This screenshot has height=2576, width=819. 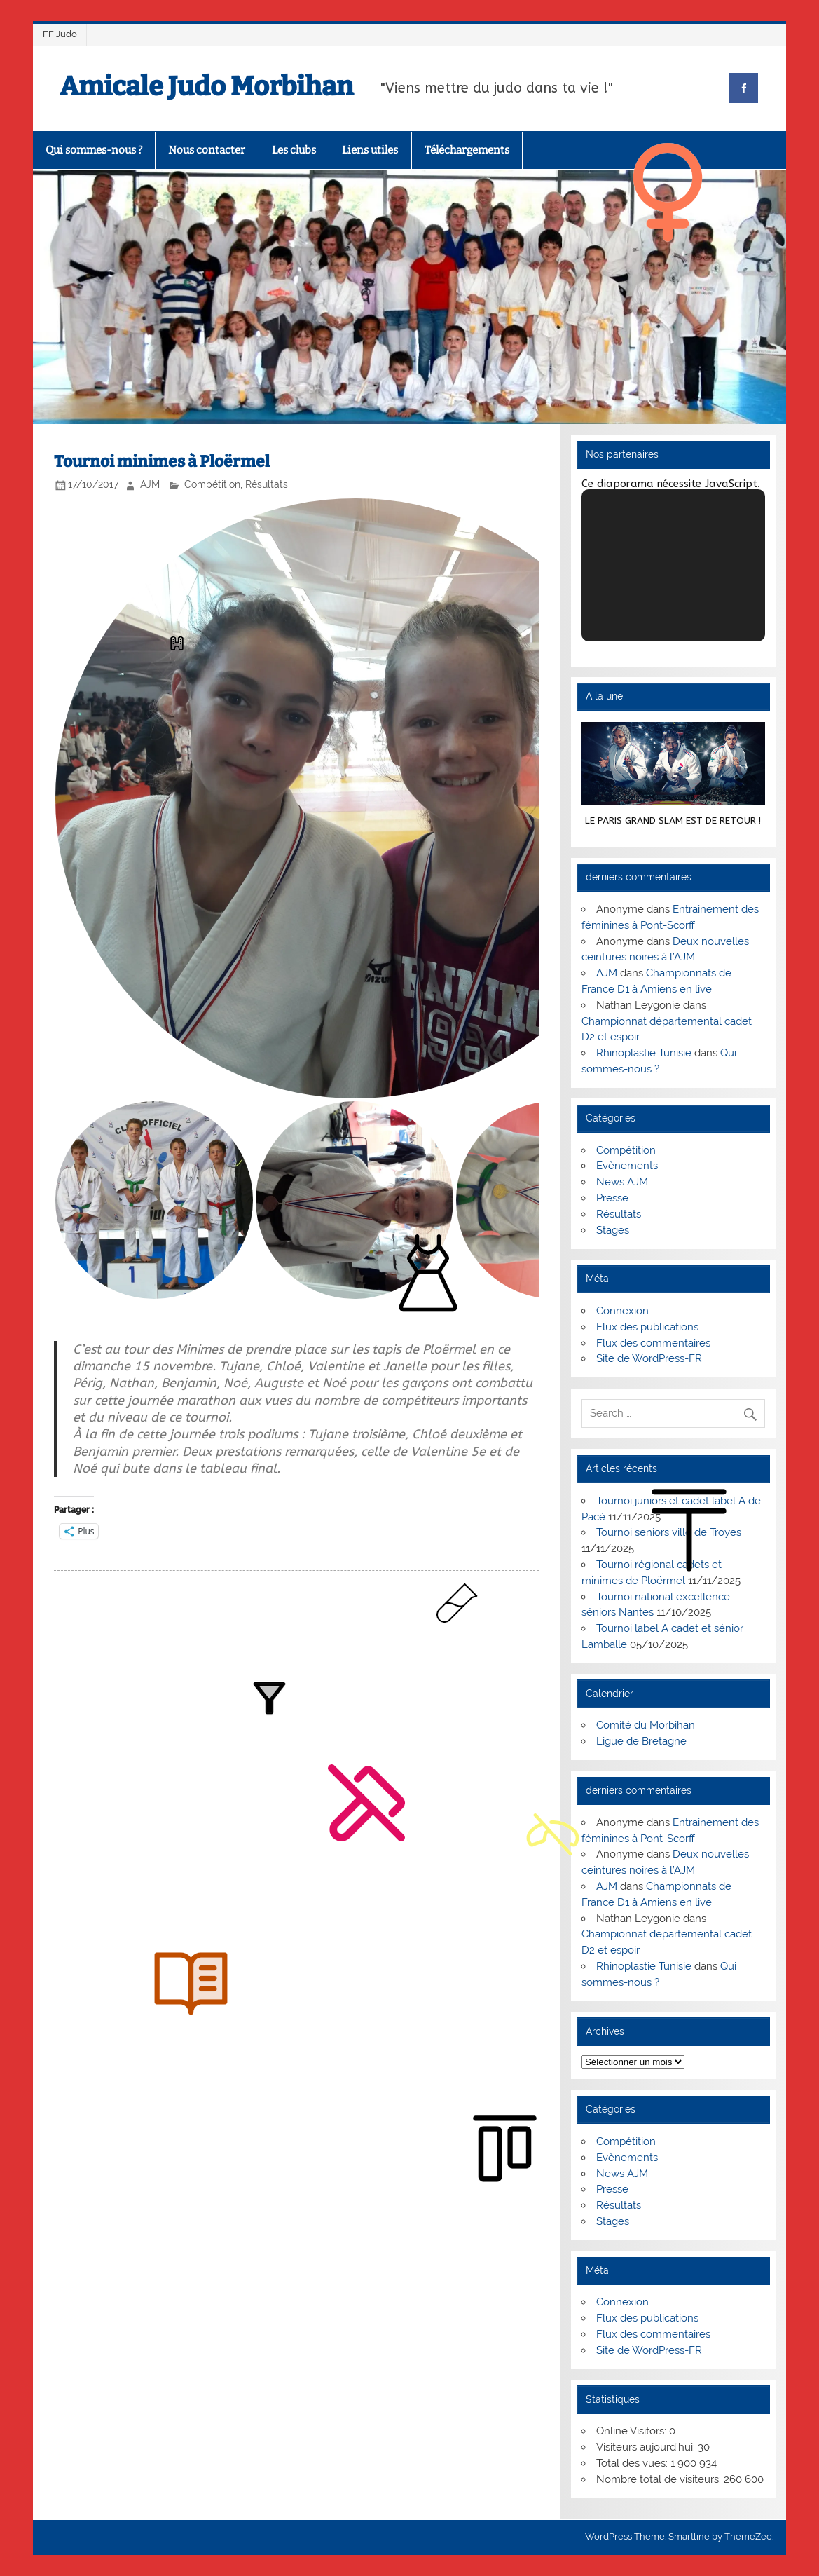 What do you see at coordinates (269, 1698) in the screenshot?
I see `filter or sort content` at bounding box center [269, 1698].